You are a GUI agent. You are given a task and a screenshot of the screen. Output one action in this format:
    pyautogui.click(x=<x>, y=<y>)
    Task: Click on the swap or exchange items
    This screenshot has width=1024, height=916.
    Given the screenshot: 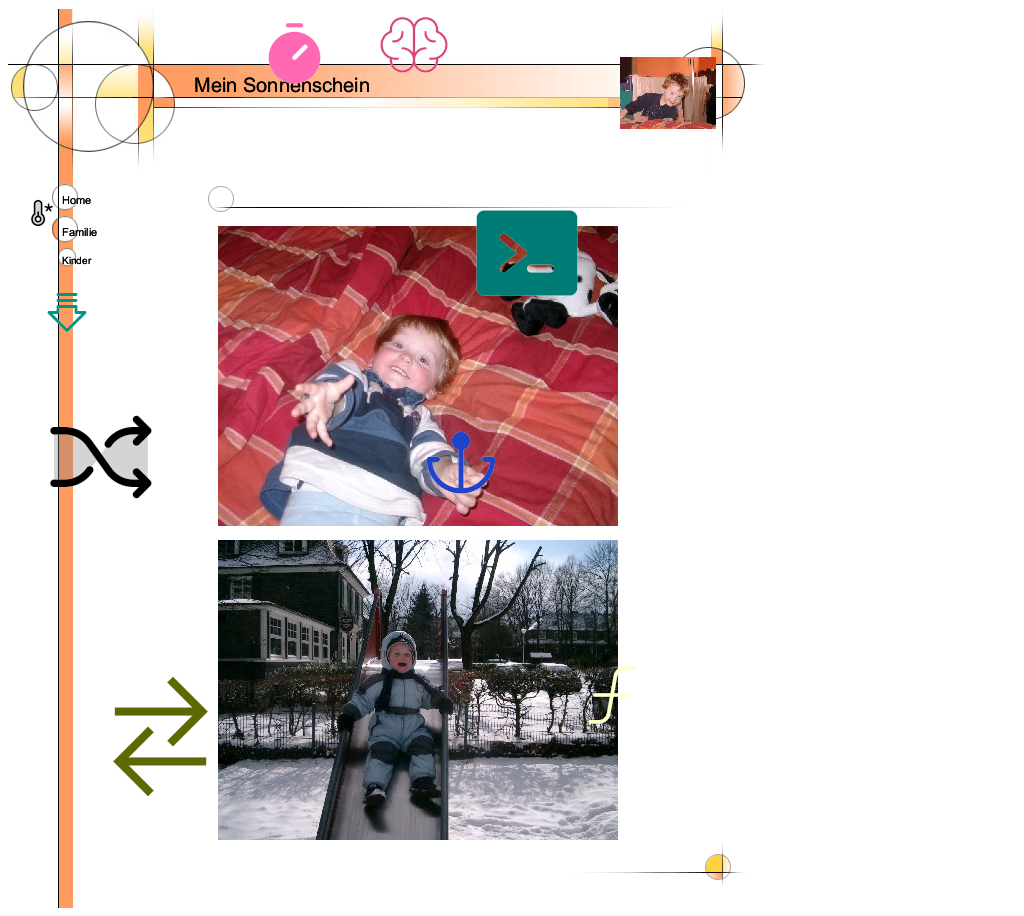 What is the action you would take?
    pyautogui.click(x=160, y=736)
    